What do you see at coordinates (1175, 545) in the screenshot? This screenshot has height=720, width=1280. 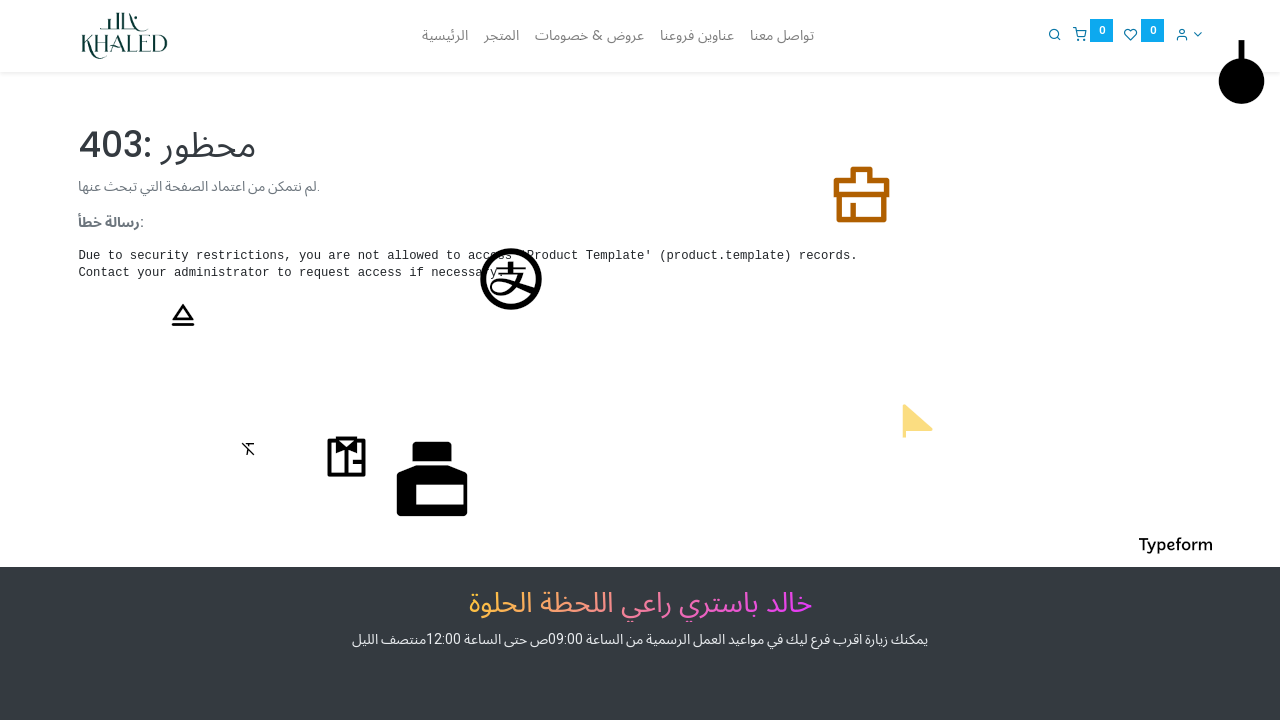 I see `Typeform logo` at bounding box center [1175, 545].